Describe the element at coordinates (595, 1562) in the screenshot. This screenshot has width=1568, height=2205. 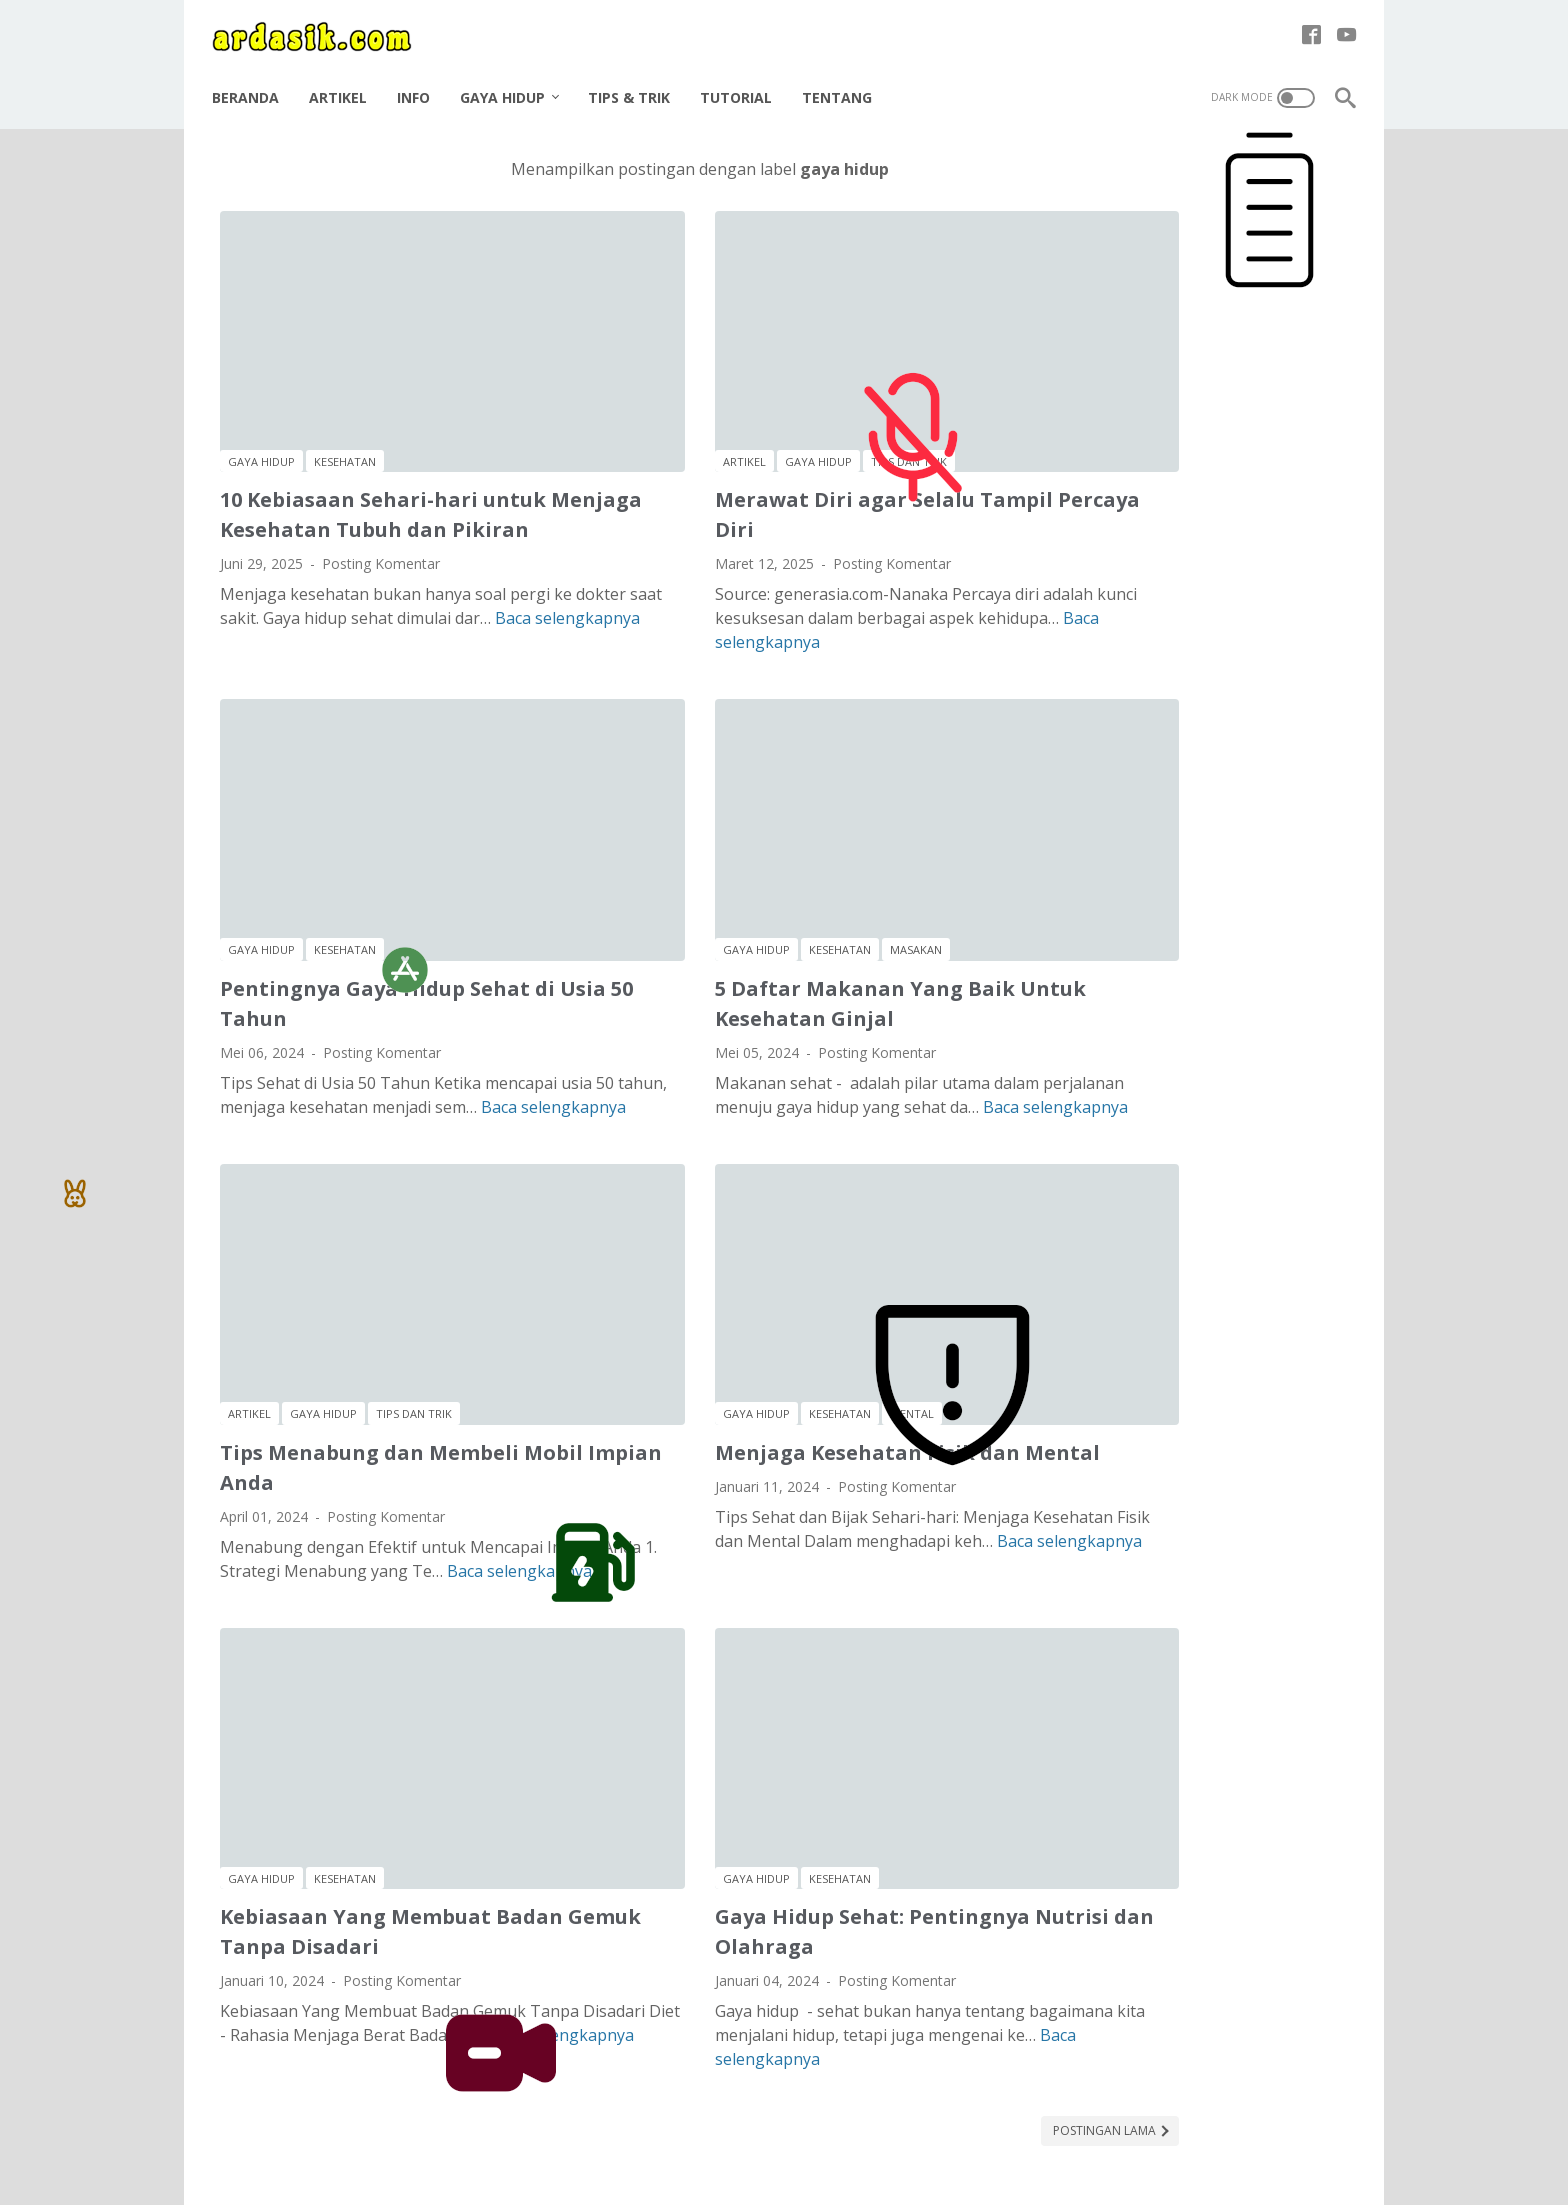
I see `find nearby EV charging stations` at that location.